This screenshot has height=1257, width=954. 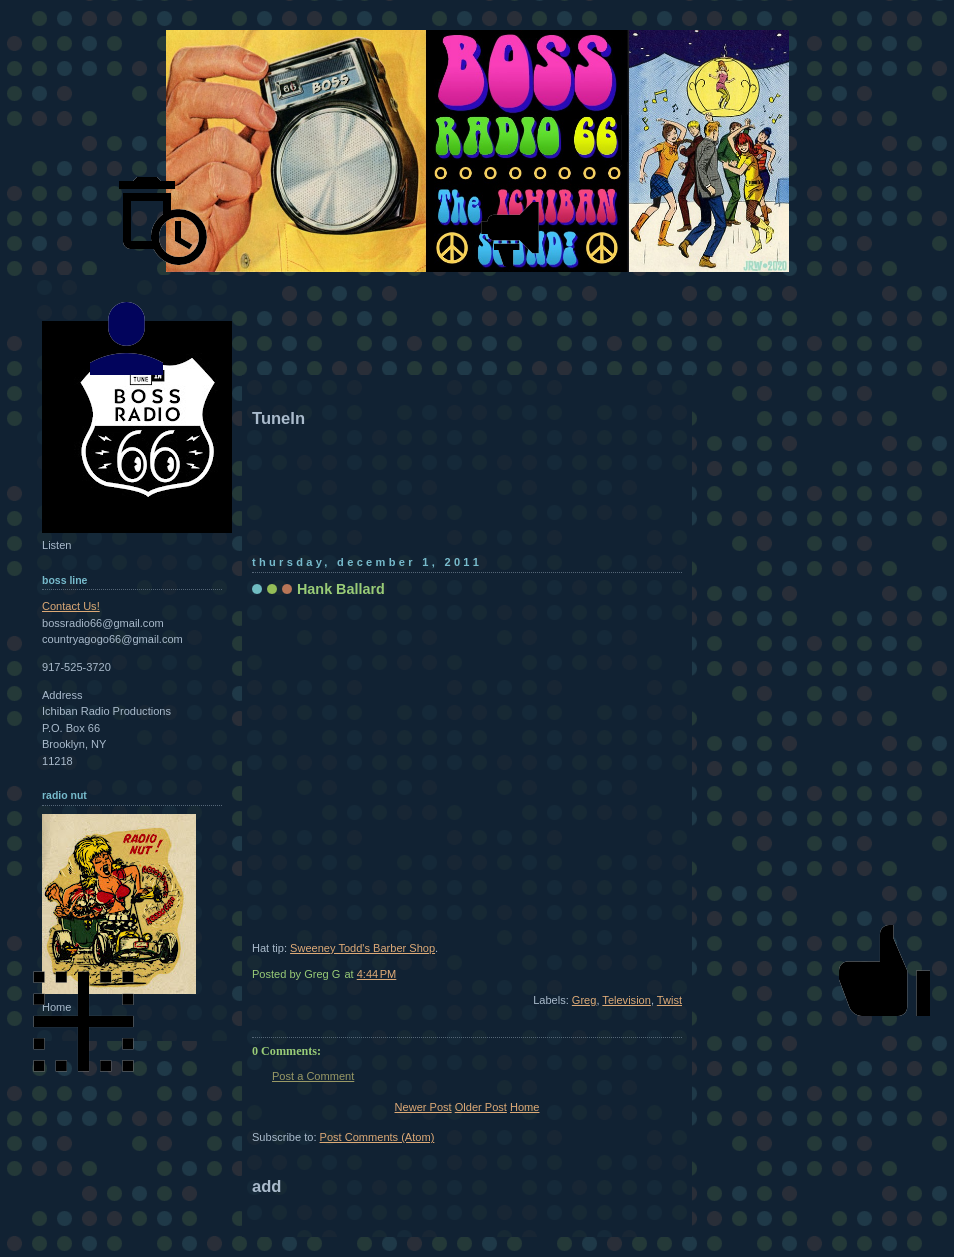 What do you see at coordinates (163, 221) in the screenshot?
I see `enable auto-delete for items after a set time` at bounding box center [163, 221].